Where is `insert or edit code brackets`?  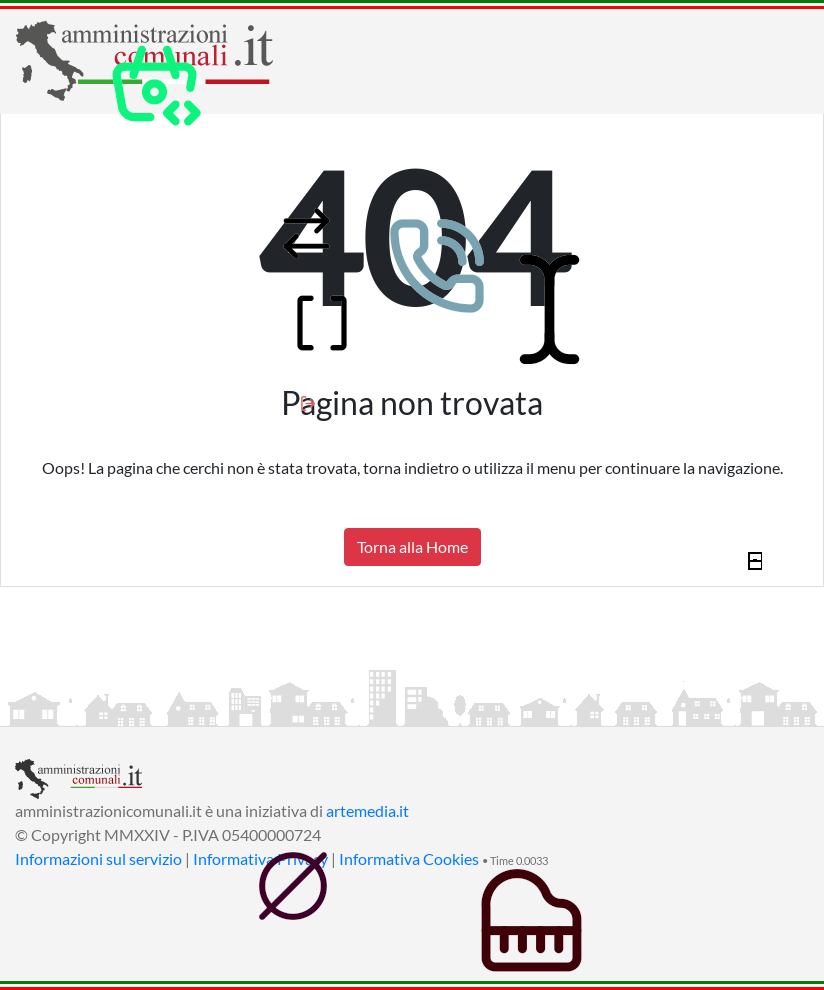 insert or edit code brackets is located at coordinates (322, 323).